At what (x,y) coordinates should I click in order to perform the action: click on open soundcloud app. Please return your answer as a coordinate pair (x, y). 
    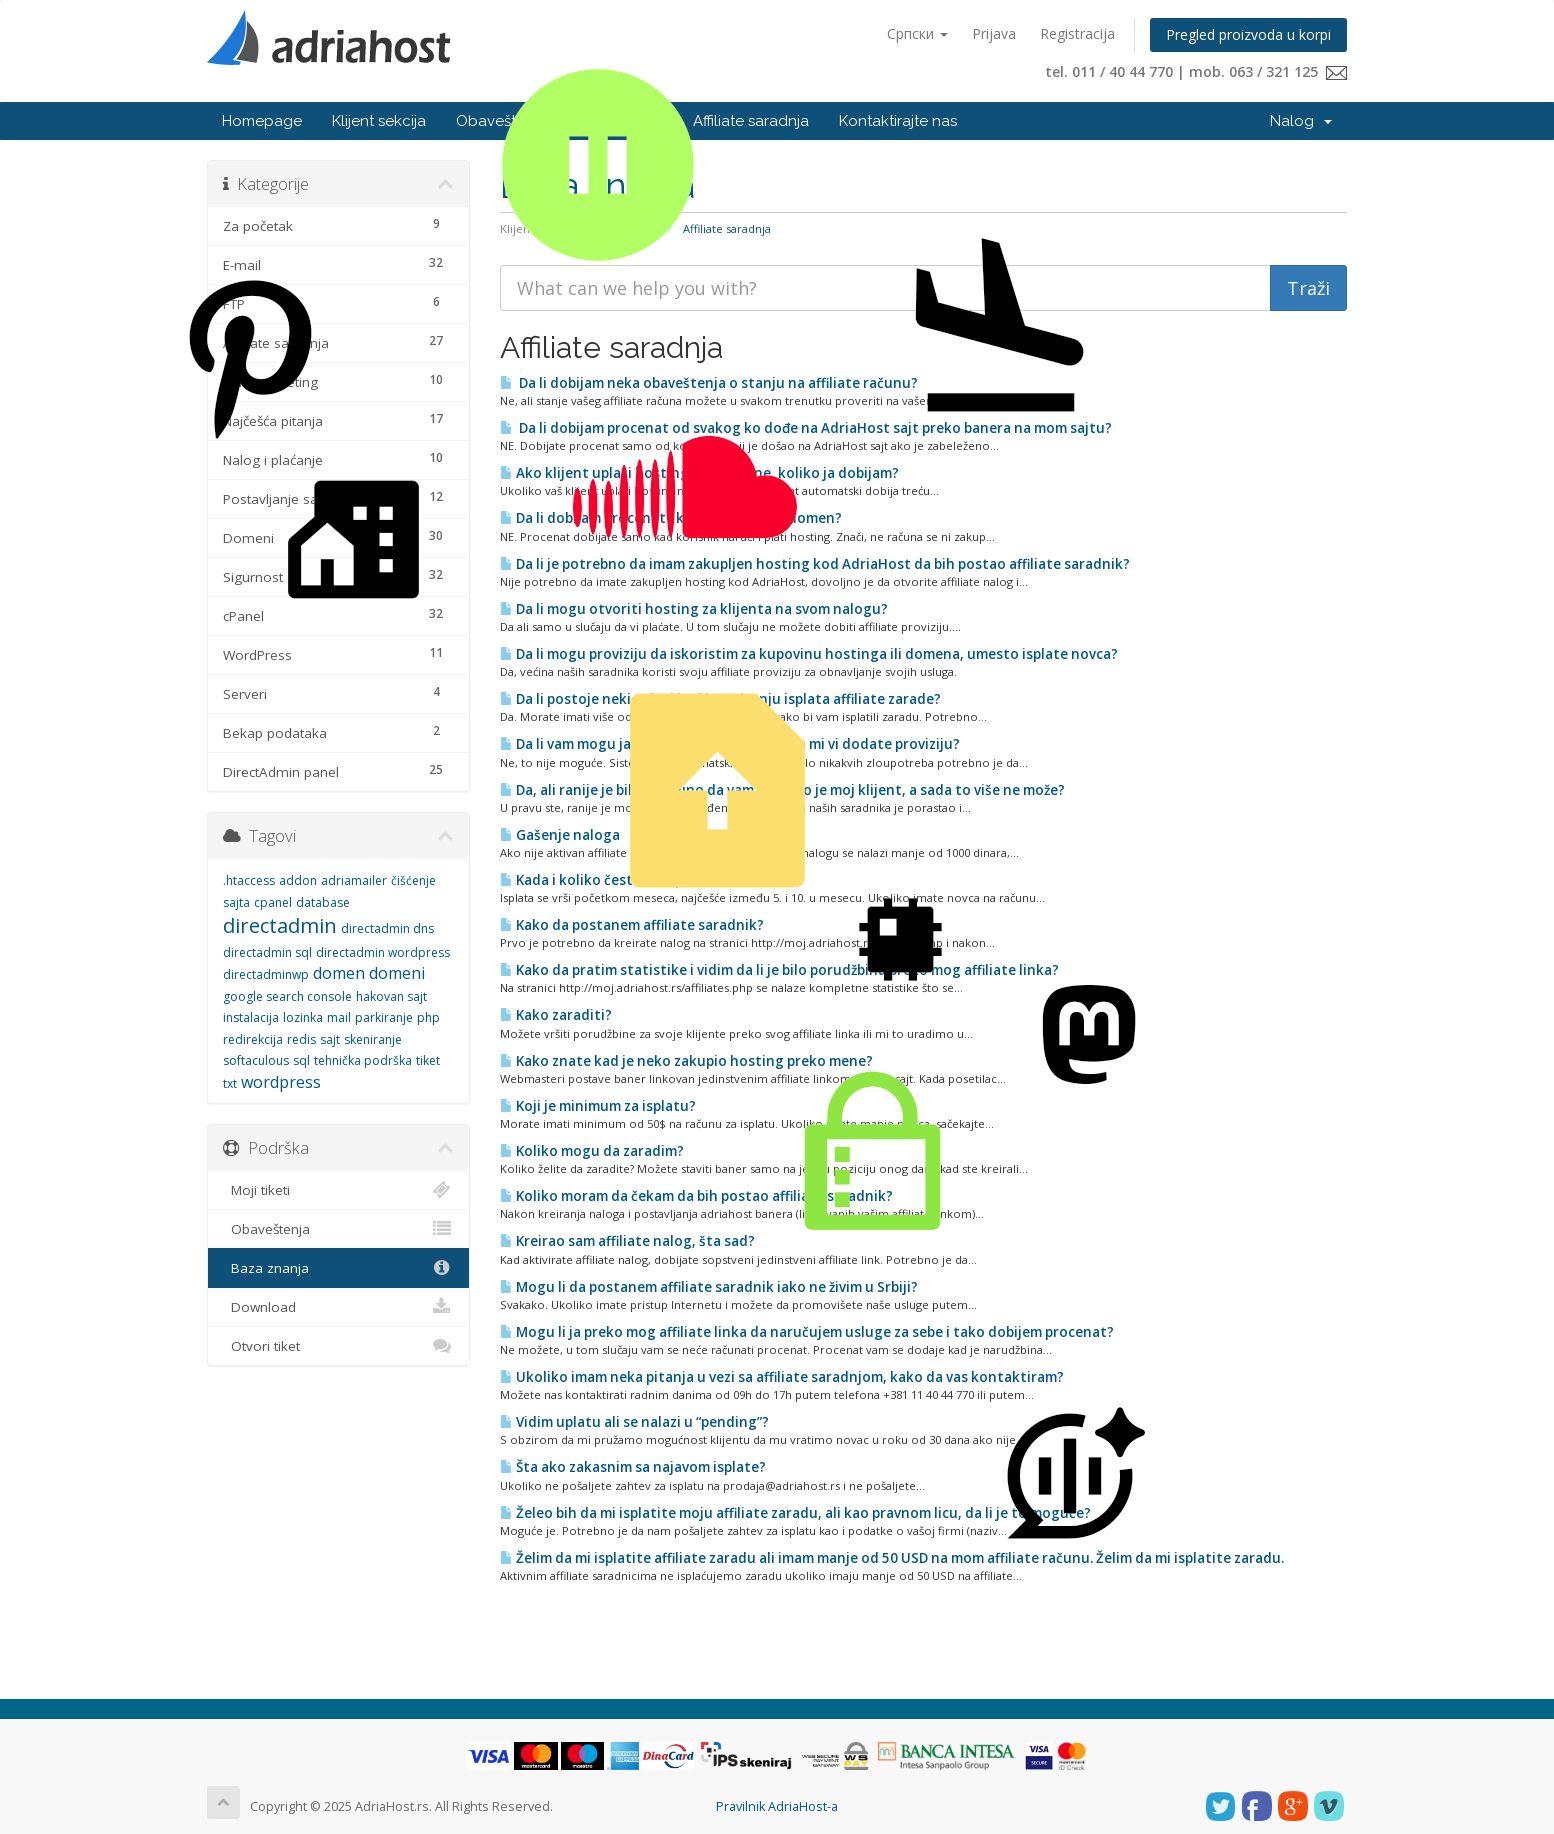
    Looking at the image, I should click on (685, 482).